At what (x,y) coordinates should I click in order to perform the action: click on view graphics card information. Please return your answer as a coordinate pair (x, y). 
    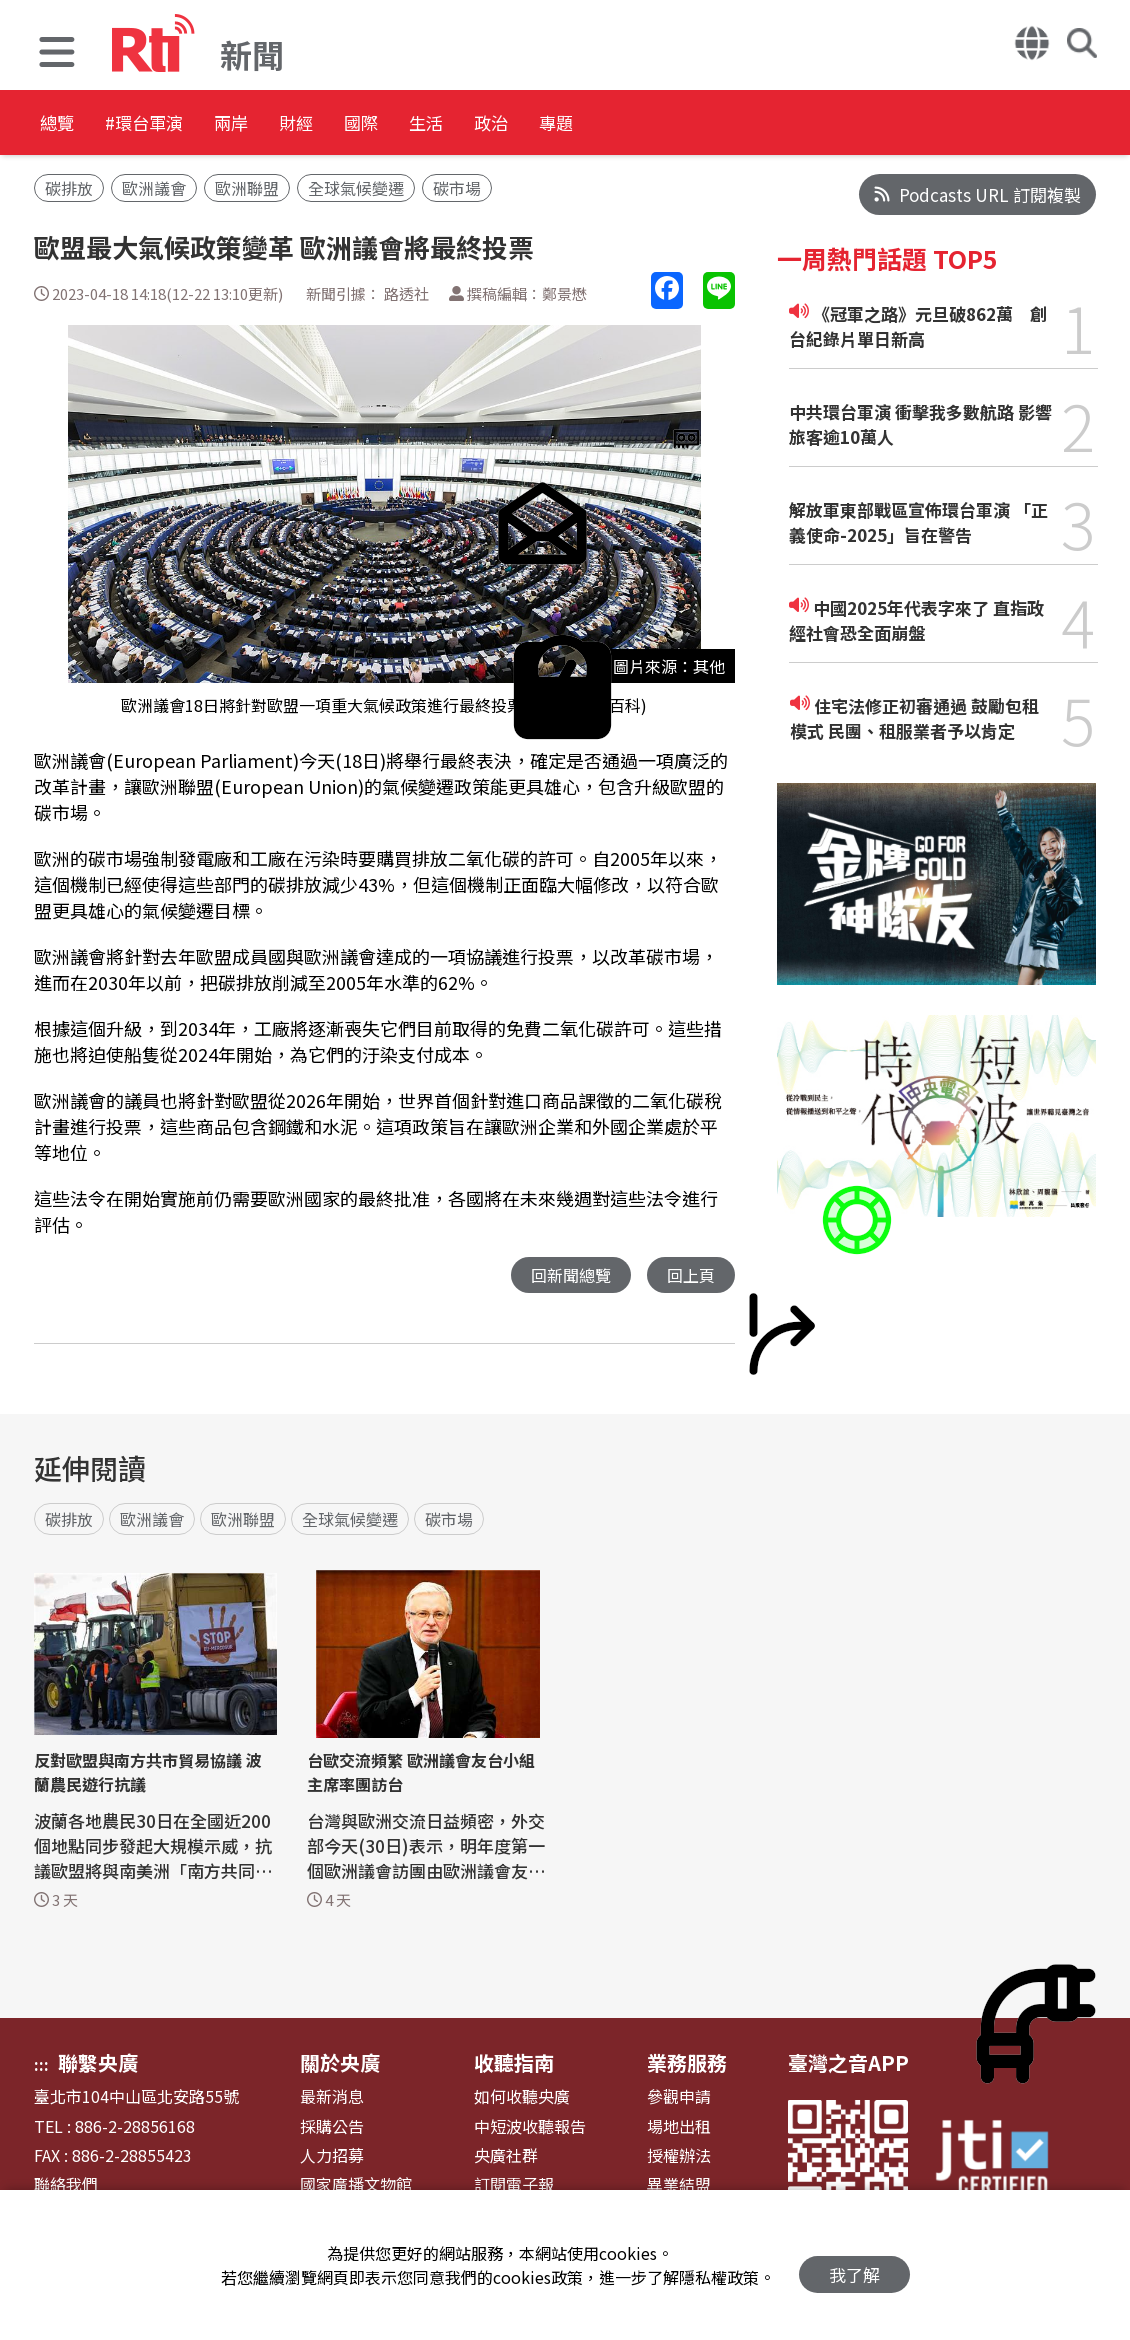
    Looking at the image, I should click on (686, 438).